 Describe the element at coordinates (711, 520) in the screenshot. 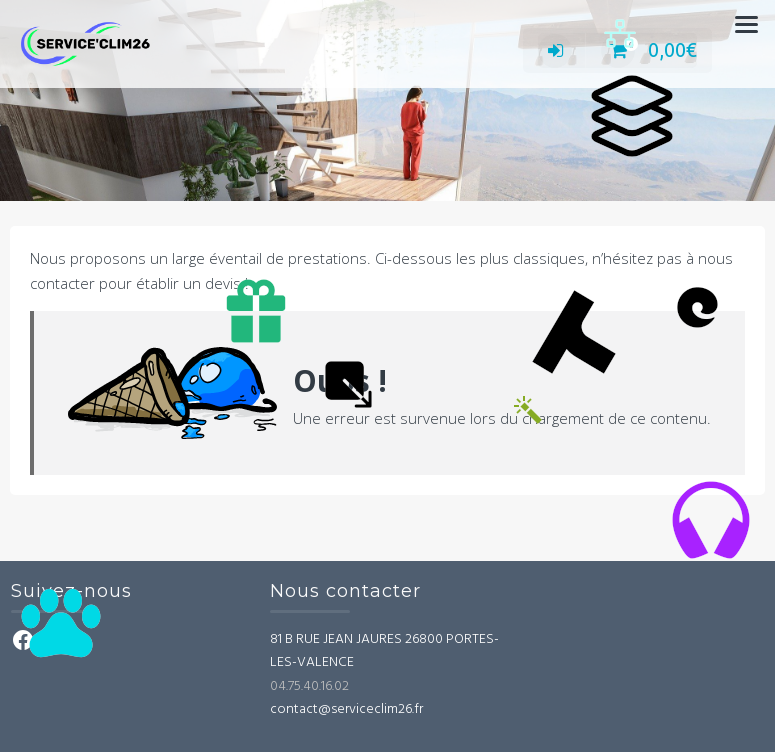

I see `contact customer support` at that location.